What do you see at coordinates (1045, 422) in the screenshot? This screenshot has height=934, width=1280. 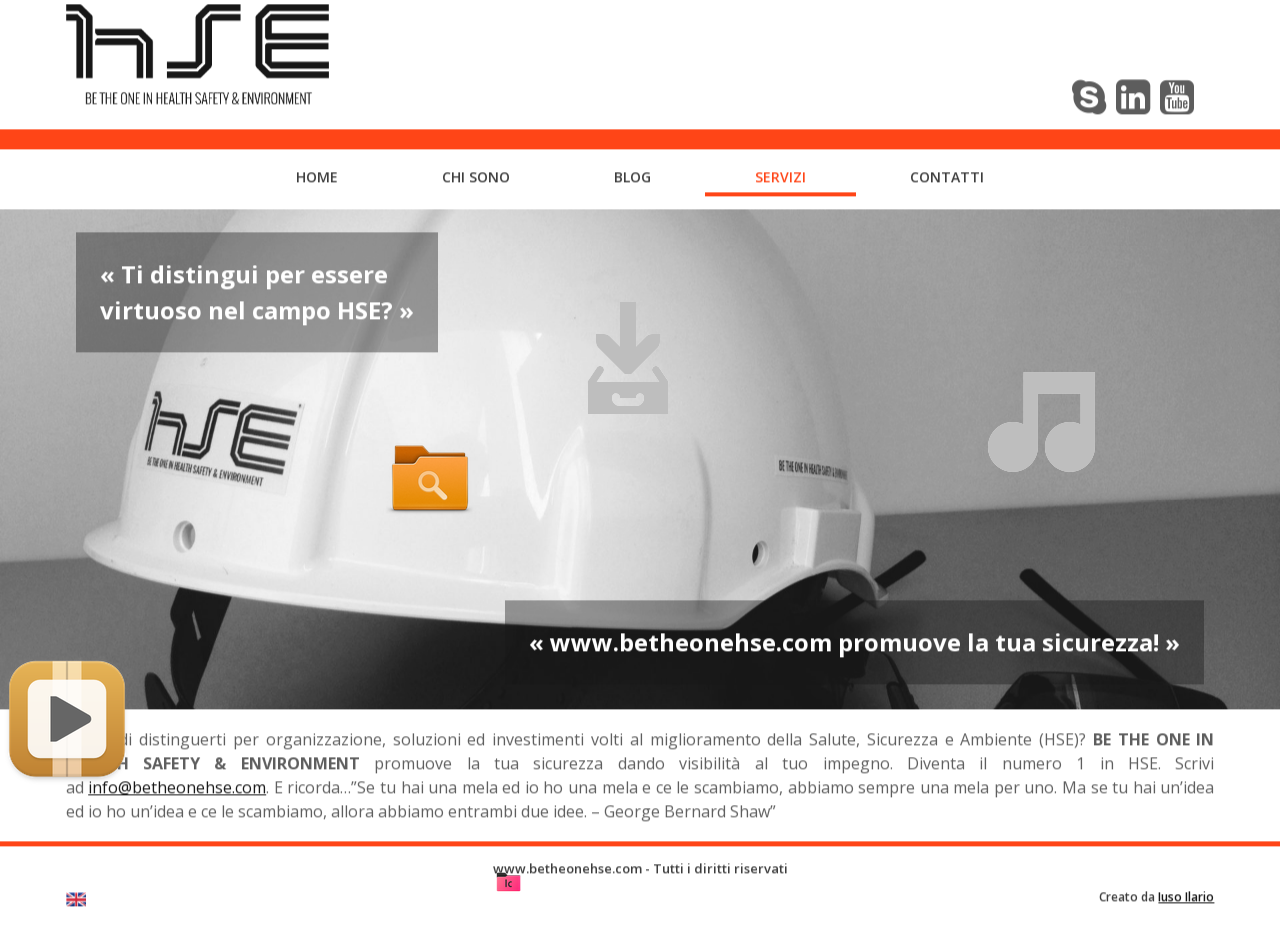 I see `audio file type indicator` at bounding box center [1045, 422].